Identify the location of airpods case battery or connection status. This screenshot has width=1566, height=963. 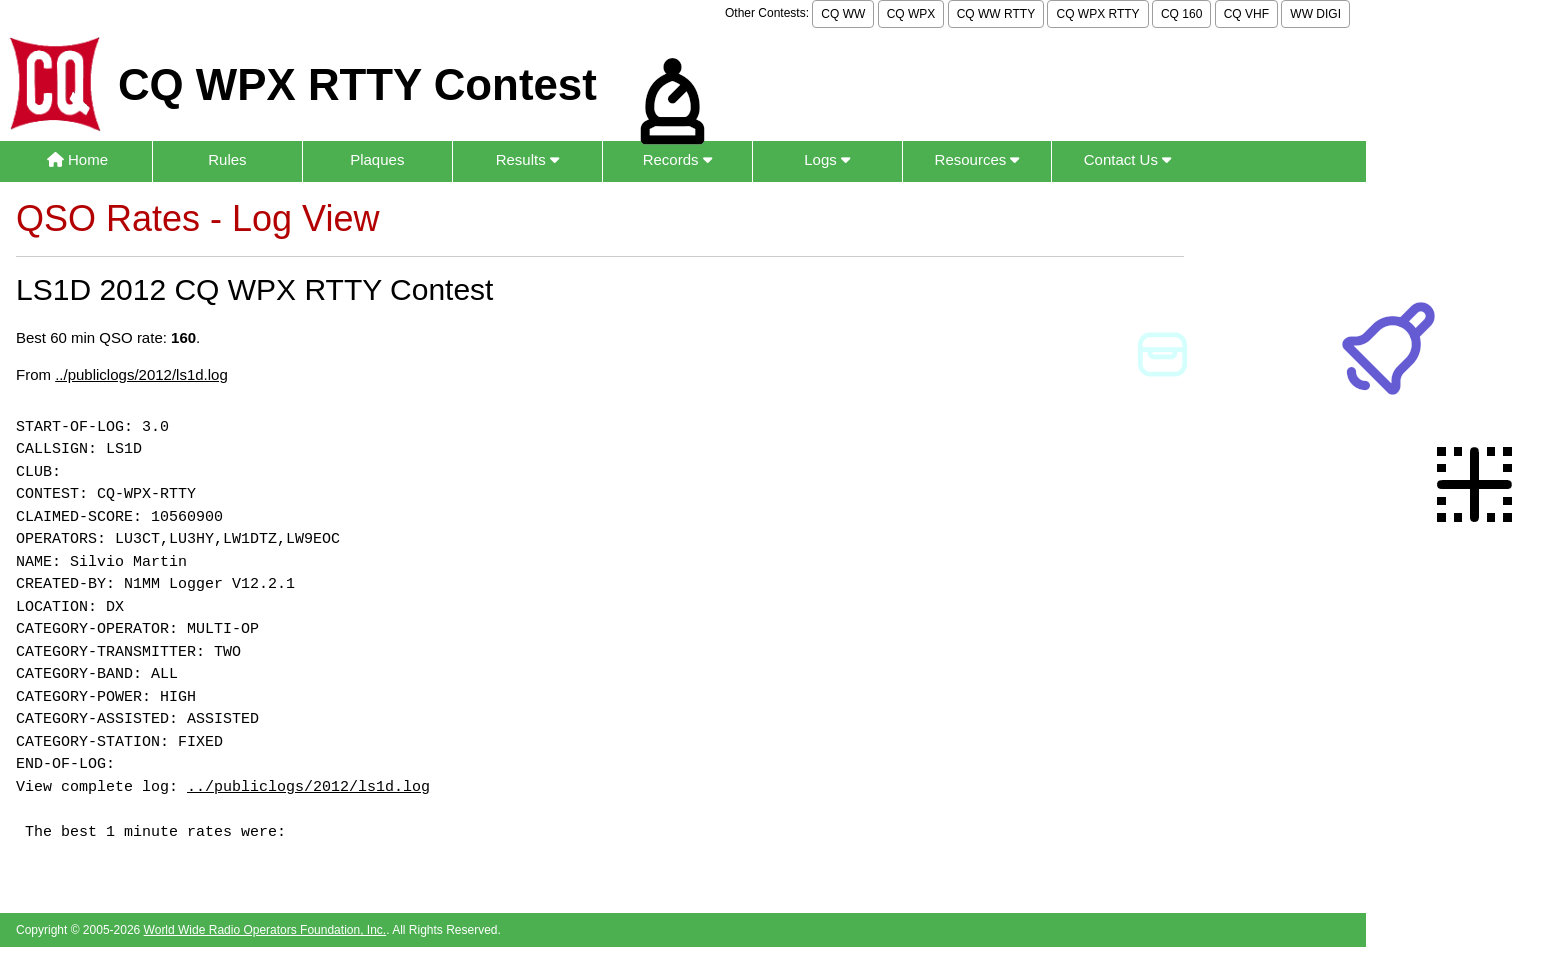
(1162, 354).